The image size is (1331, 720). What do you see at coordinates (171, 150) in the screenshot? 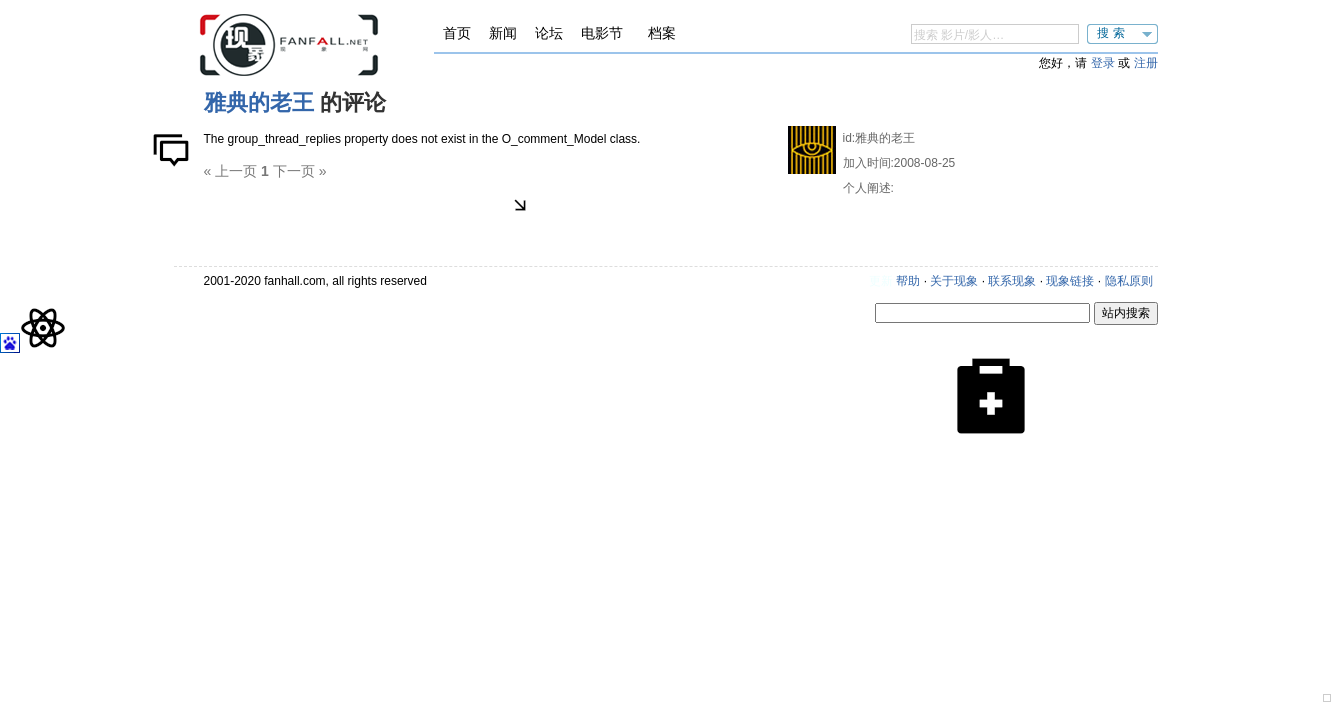
I see `start a group discussion or conversation` at bounding box center [171, 150].